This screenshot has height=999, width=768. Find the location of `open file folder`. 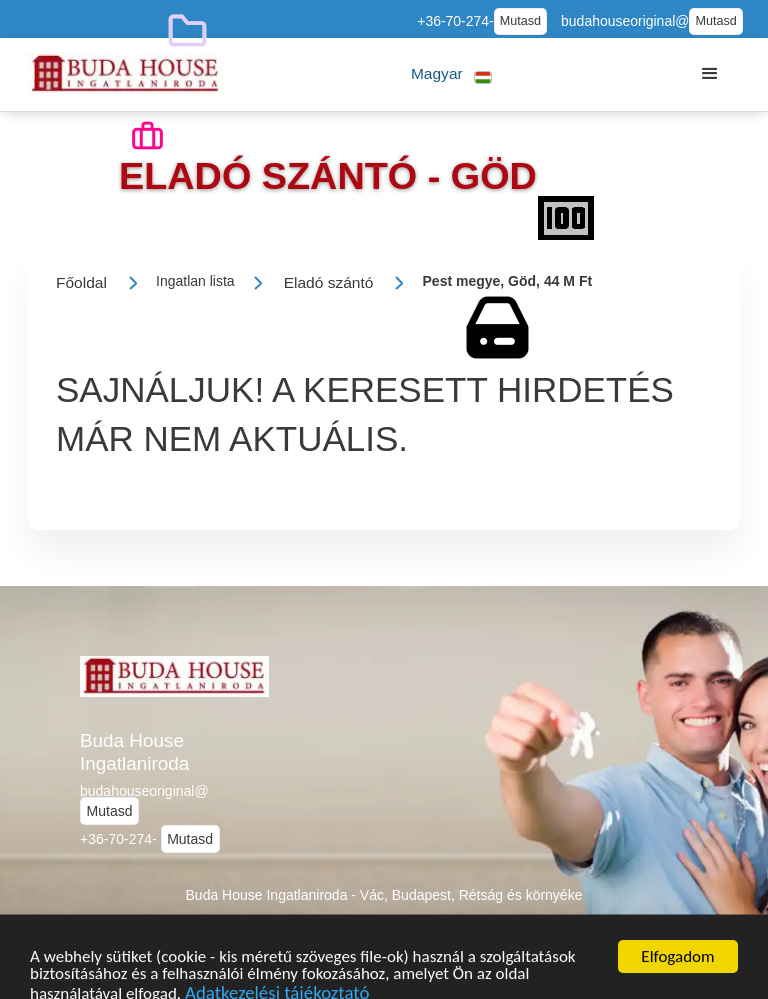

open file folder is located at coordinates (187, 30).